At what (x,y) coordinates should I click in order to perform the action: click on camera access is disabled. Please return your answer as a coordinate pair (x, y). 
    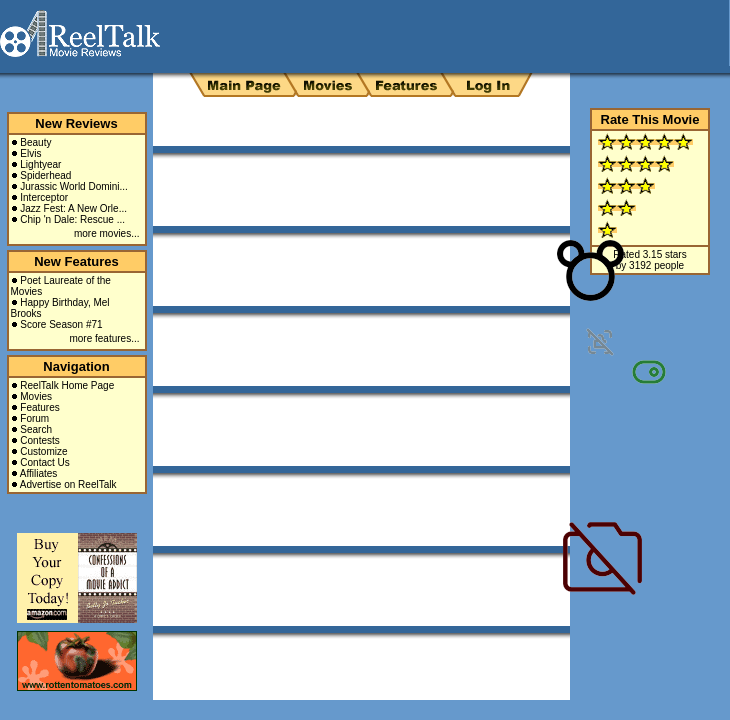
    Looking at the image, I should click on (602, 558).